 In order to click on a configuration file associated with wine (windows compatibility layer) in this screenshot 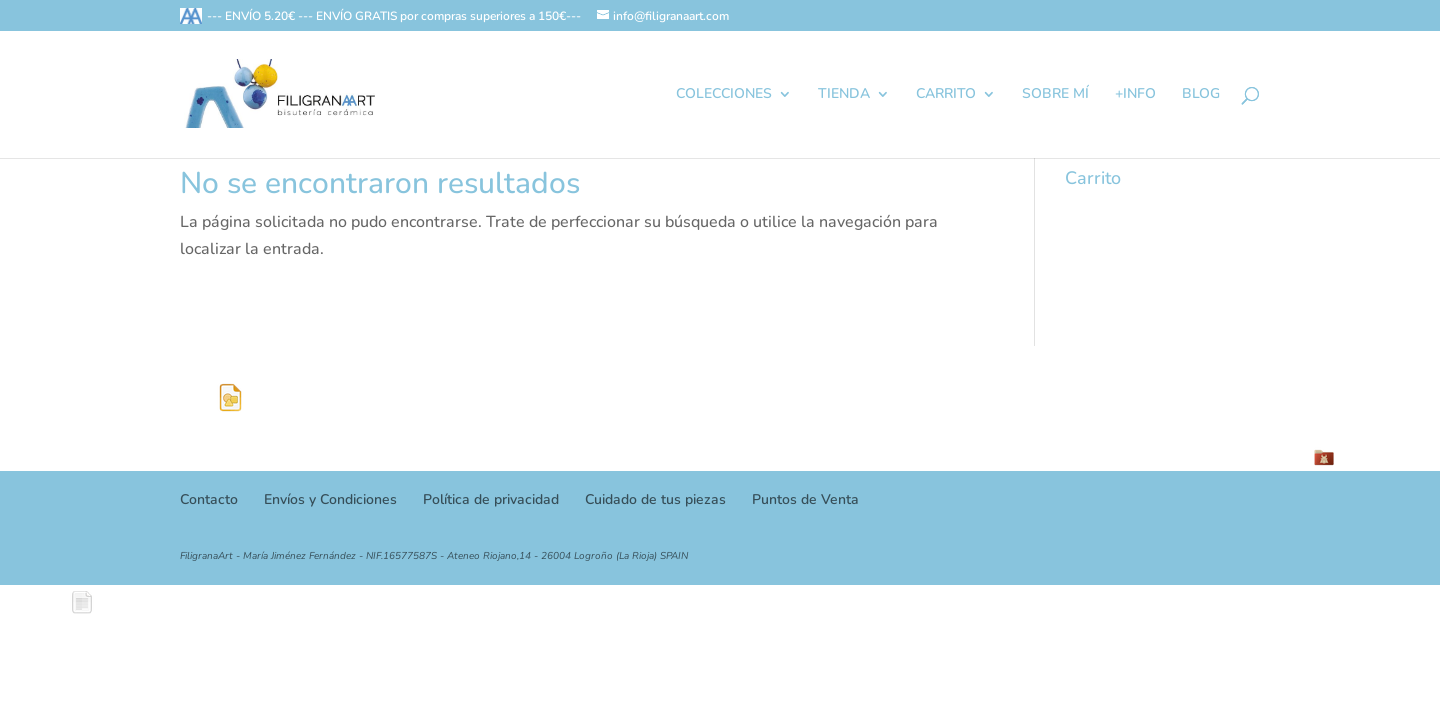, I will do `click(82, 602)`.